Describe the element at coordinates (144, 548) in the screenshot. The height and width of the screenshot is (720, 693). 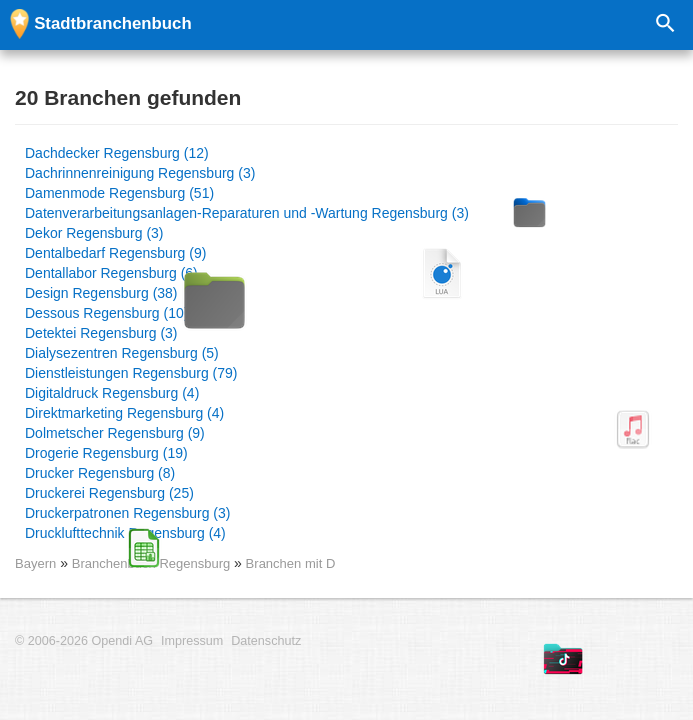
I see `open a libreoffice calc spreadsheet file` at that location.